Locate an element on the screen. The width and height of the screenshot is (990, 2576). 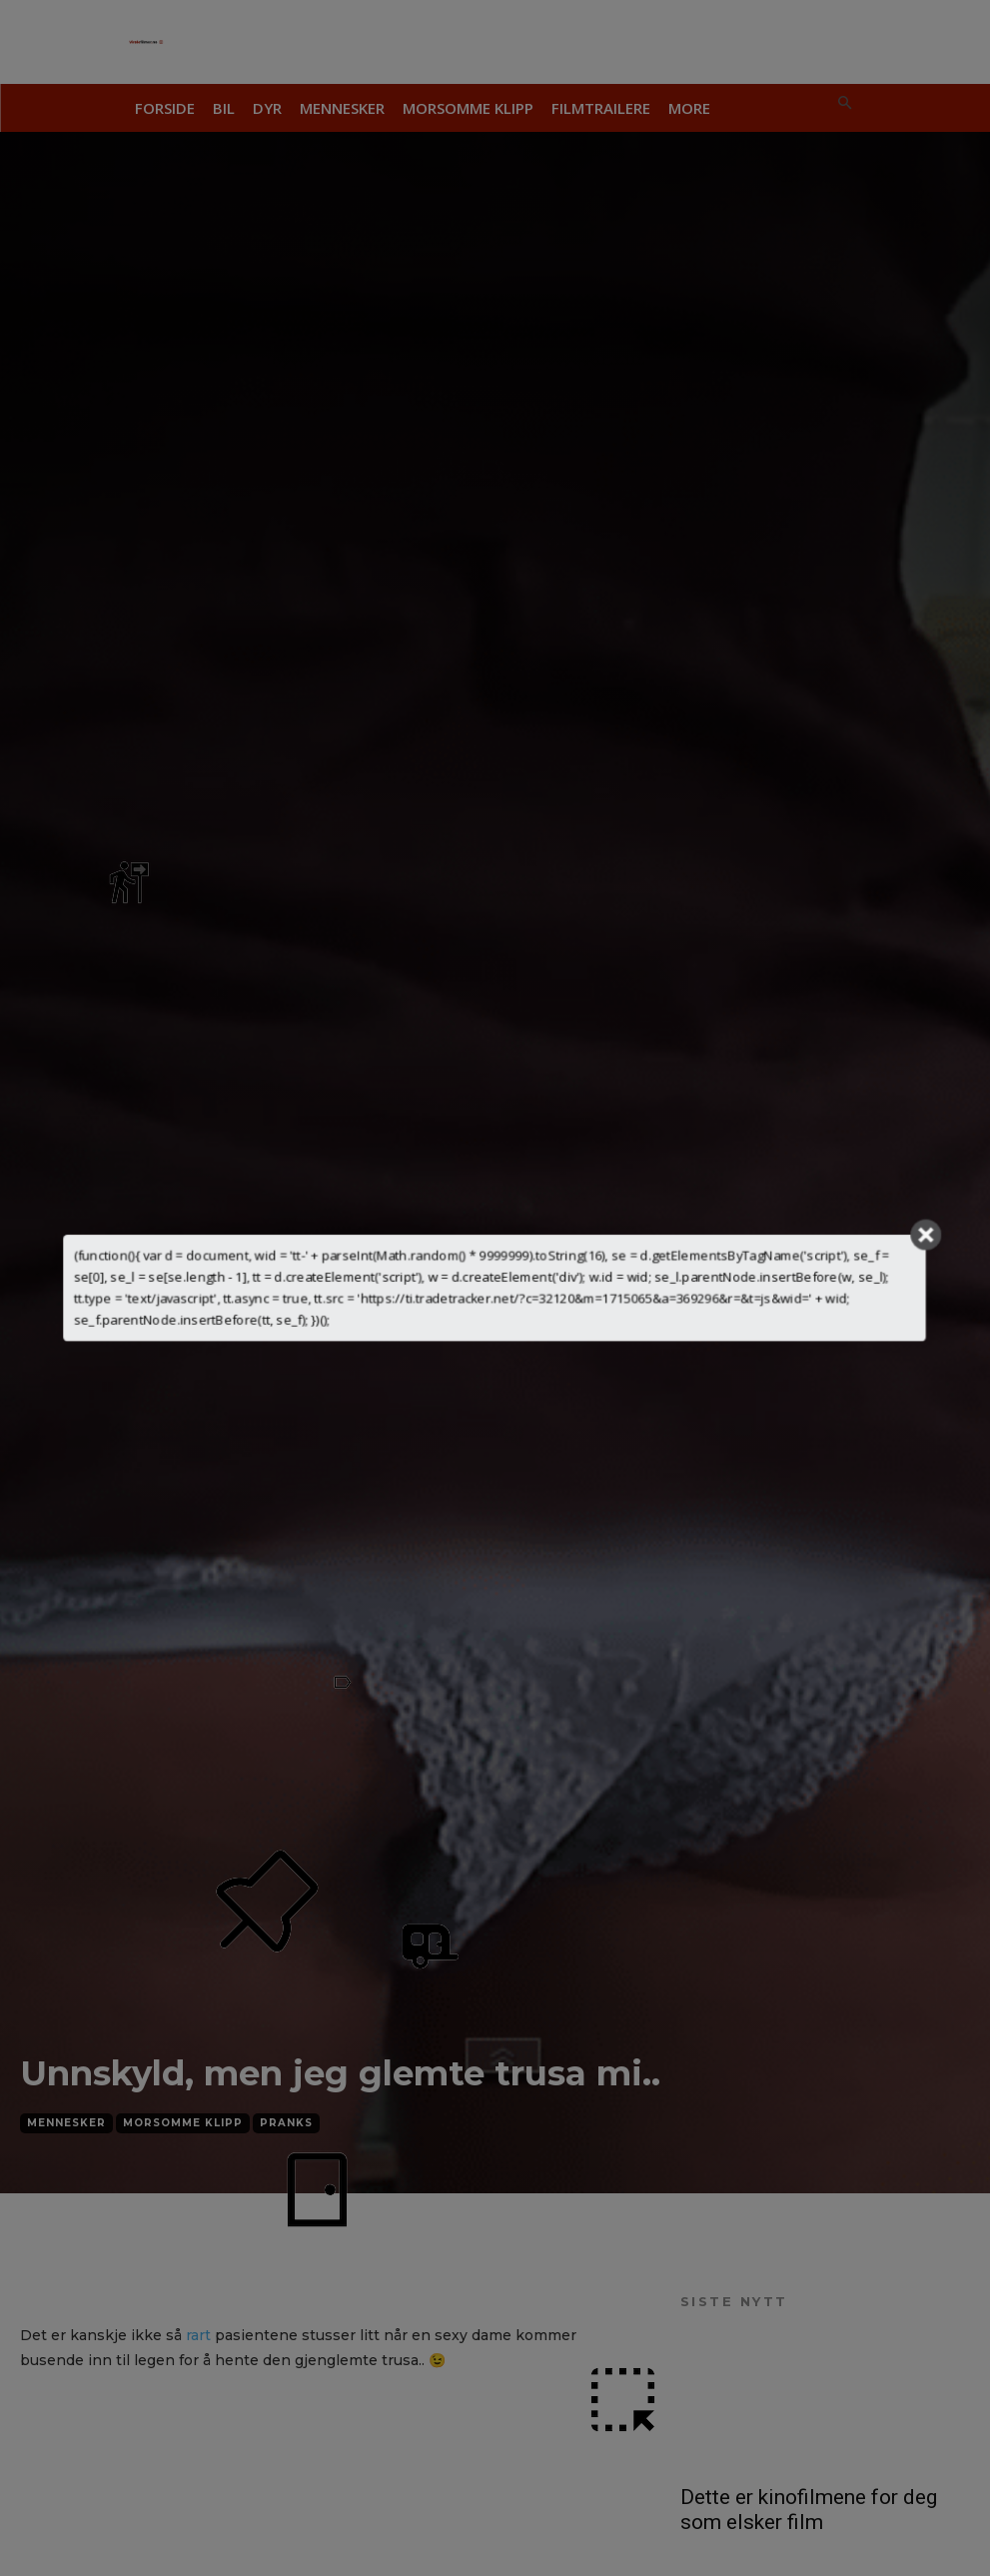
pin an item to keep it visible is located at coordinates (263, 1905).